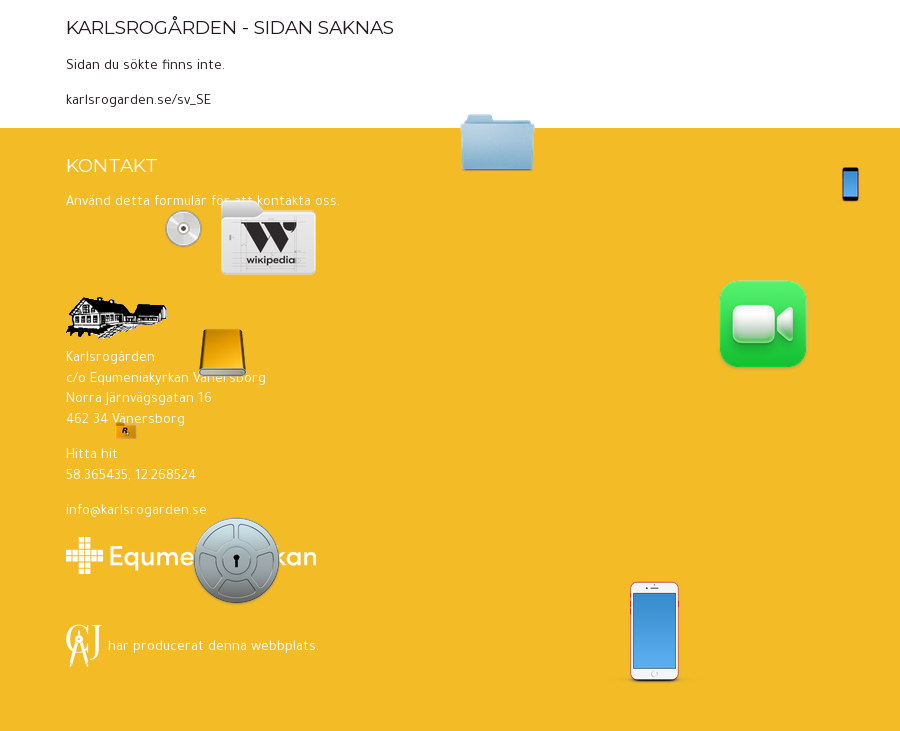 The height and width of the screenshot is (731, 900). Describe the element at coordinates (850, 184) in the screenshot. I see `iPhone 8 Plus device icon in red/product red color` at that location.